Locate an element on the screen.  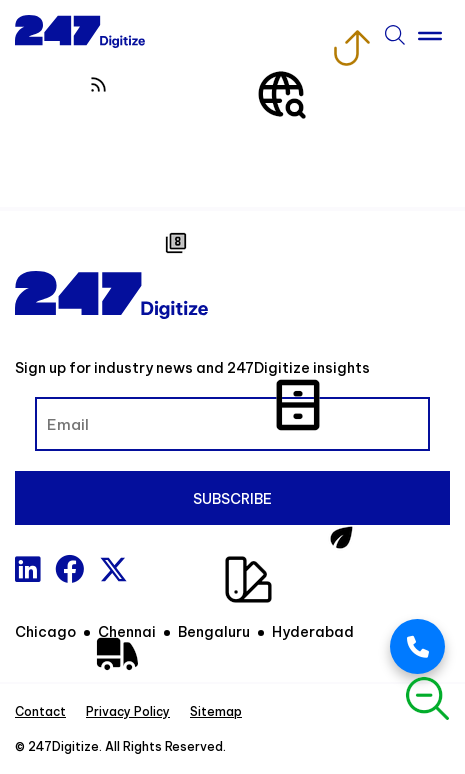
browse furniture or home decor items is located at coordinates (298, 405).